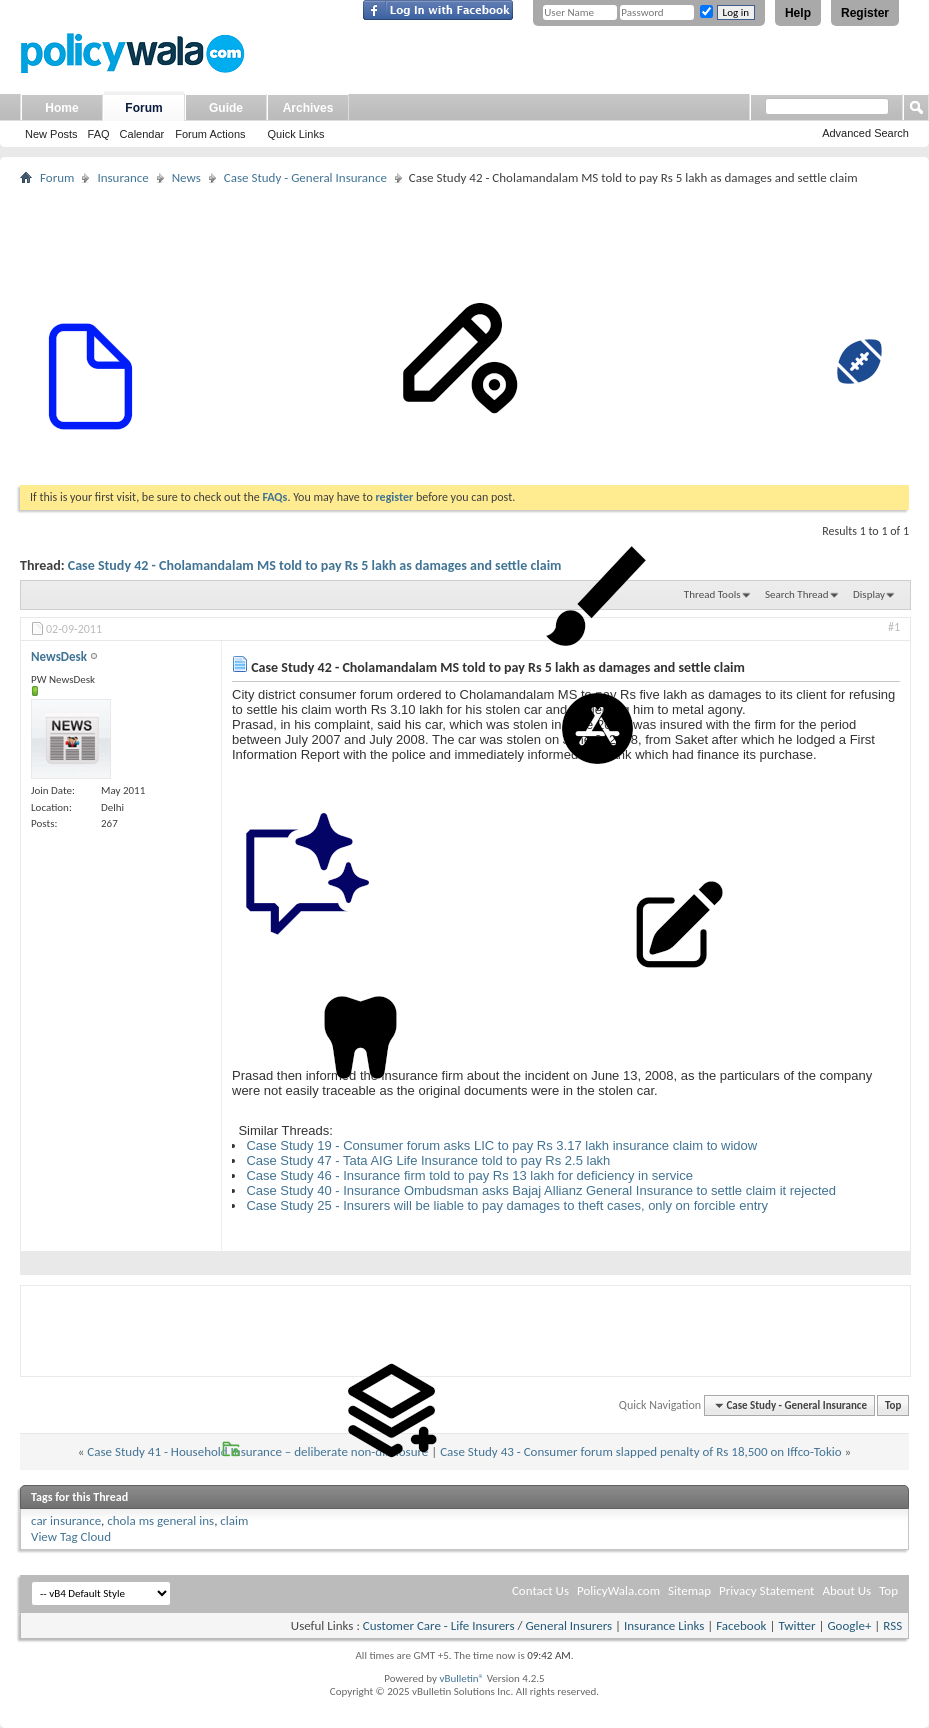 The width and height of the screenshot is (929, 1728). What do you see at coordinates (231, 1449) in the screenshot?
I see `access a password-protected folder` at bounding box center [231, 1449].